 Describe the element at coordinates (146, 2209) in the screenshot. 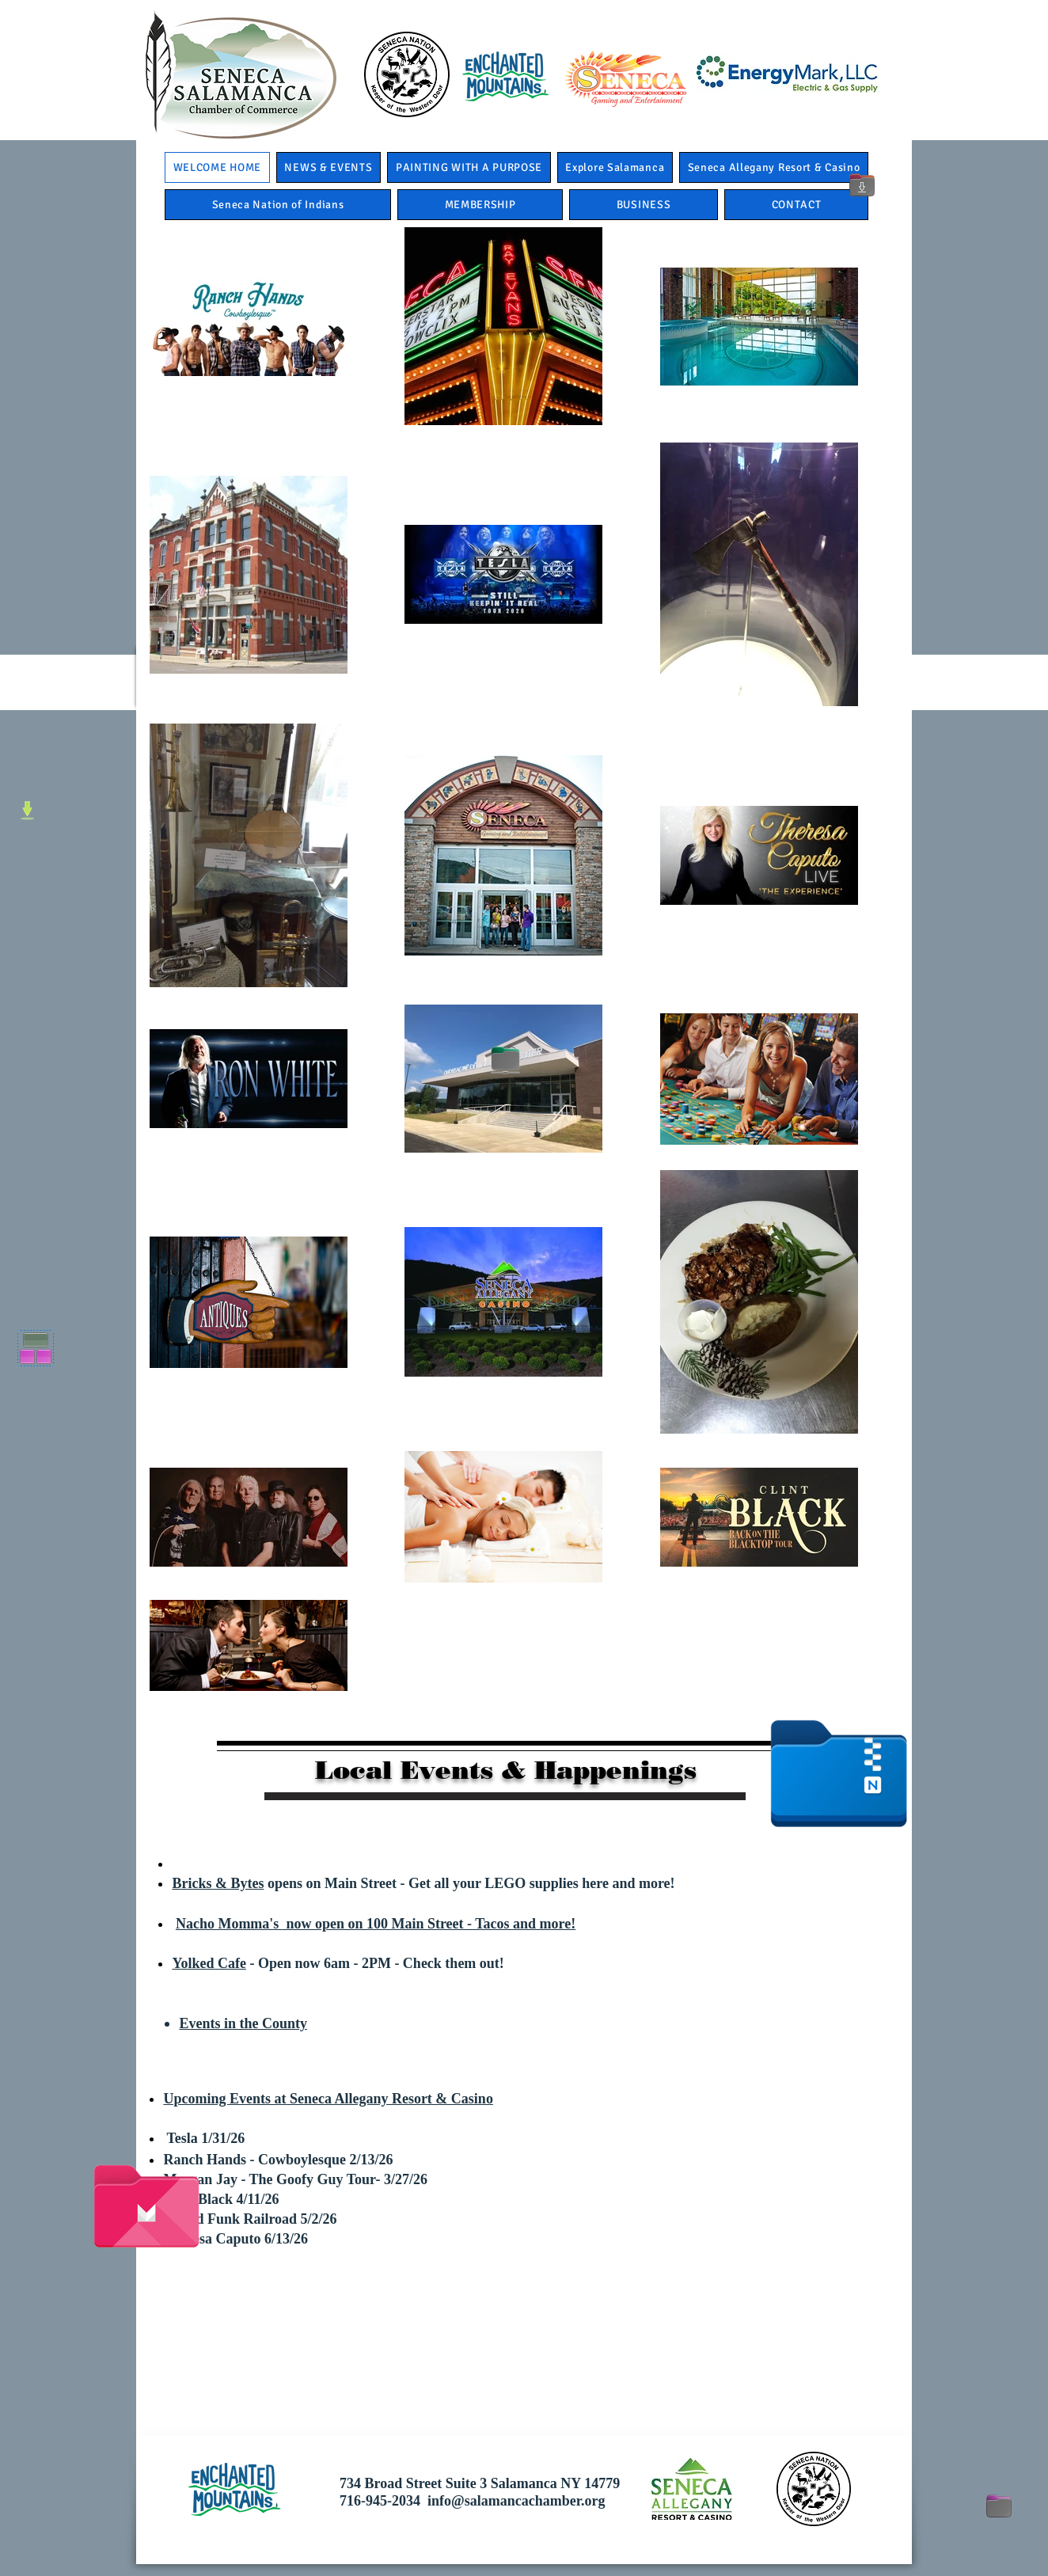

I see `open android marshmallow system folder` at that location.